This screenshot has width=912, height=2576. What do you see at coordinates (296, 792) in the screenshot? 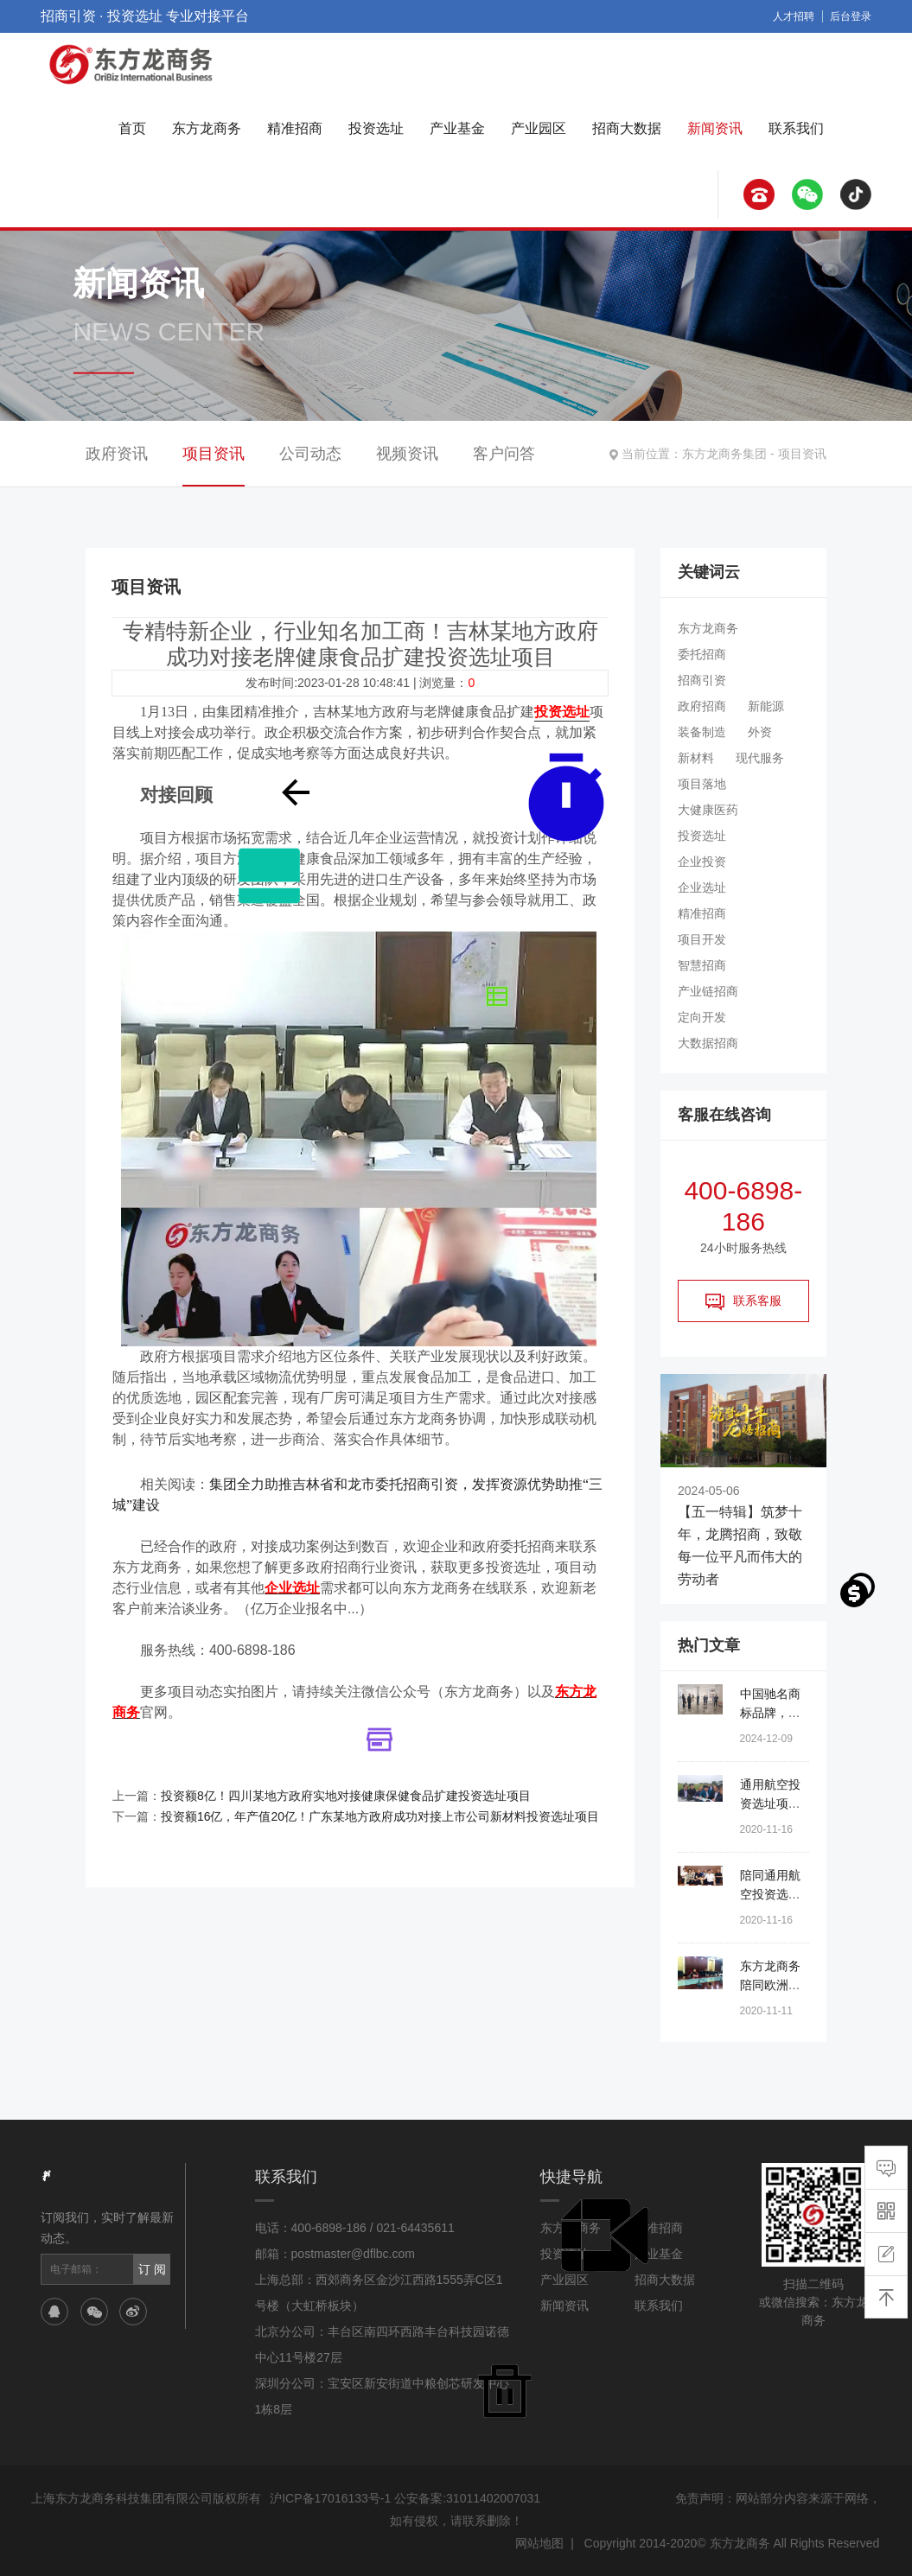
I see `go back to the previous screen` at bounding box center [296, 792].